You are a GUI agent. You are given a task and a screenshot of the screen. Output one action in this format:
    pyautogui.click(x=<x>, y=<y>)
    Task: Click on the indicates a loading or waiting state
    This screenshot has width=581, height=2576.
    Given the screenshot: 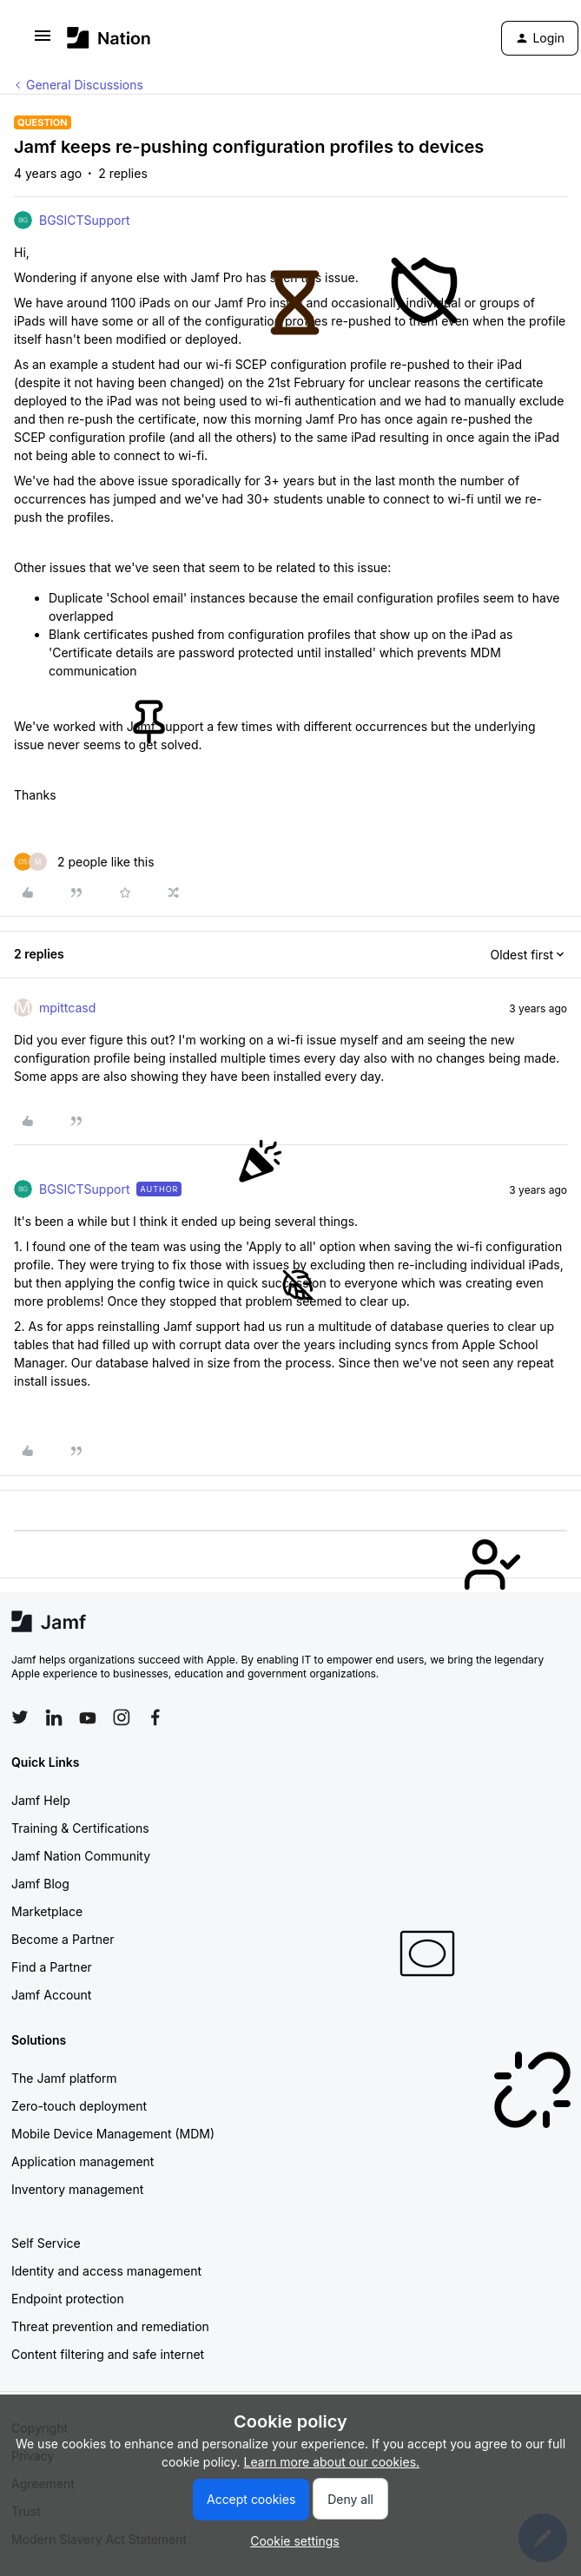 What is the action you would take?
    pyautogui.click(x=294, y=302)
    